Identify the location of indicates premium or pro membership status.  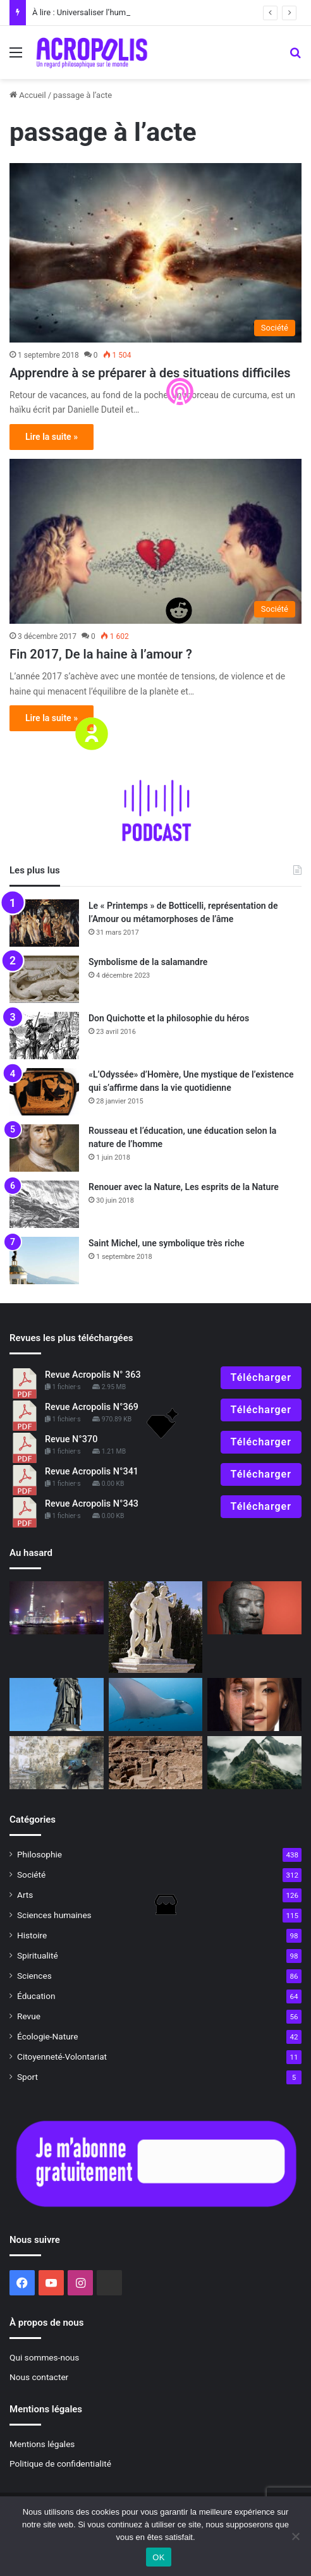
(162, 1424).